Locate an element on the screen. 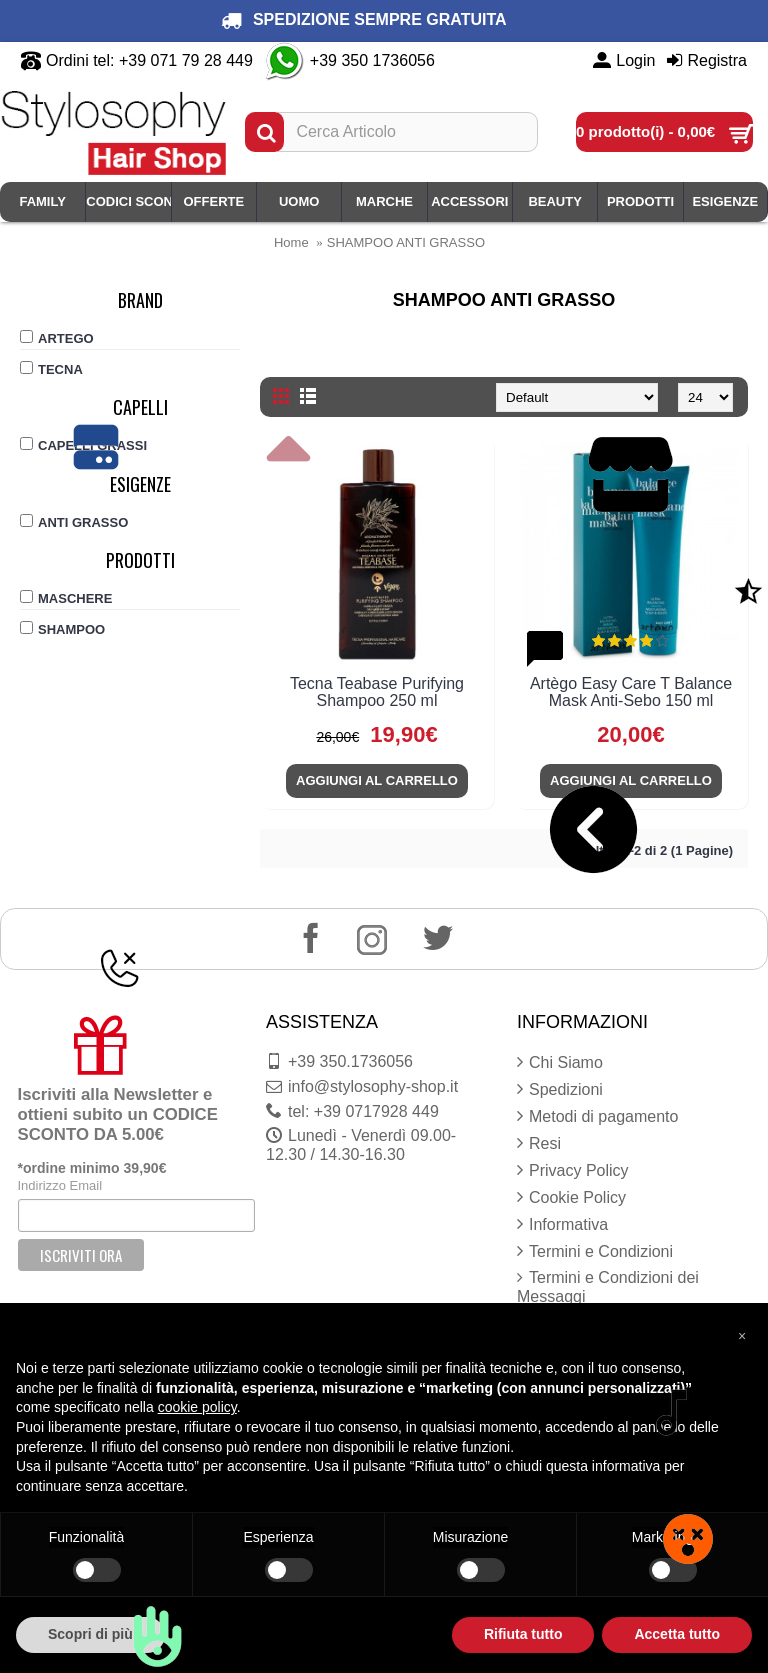 This screenshot has width=768, height=1673. collapse an expanded section is located at coordinates (288, 450).